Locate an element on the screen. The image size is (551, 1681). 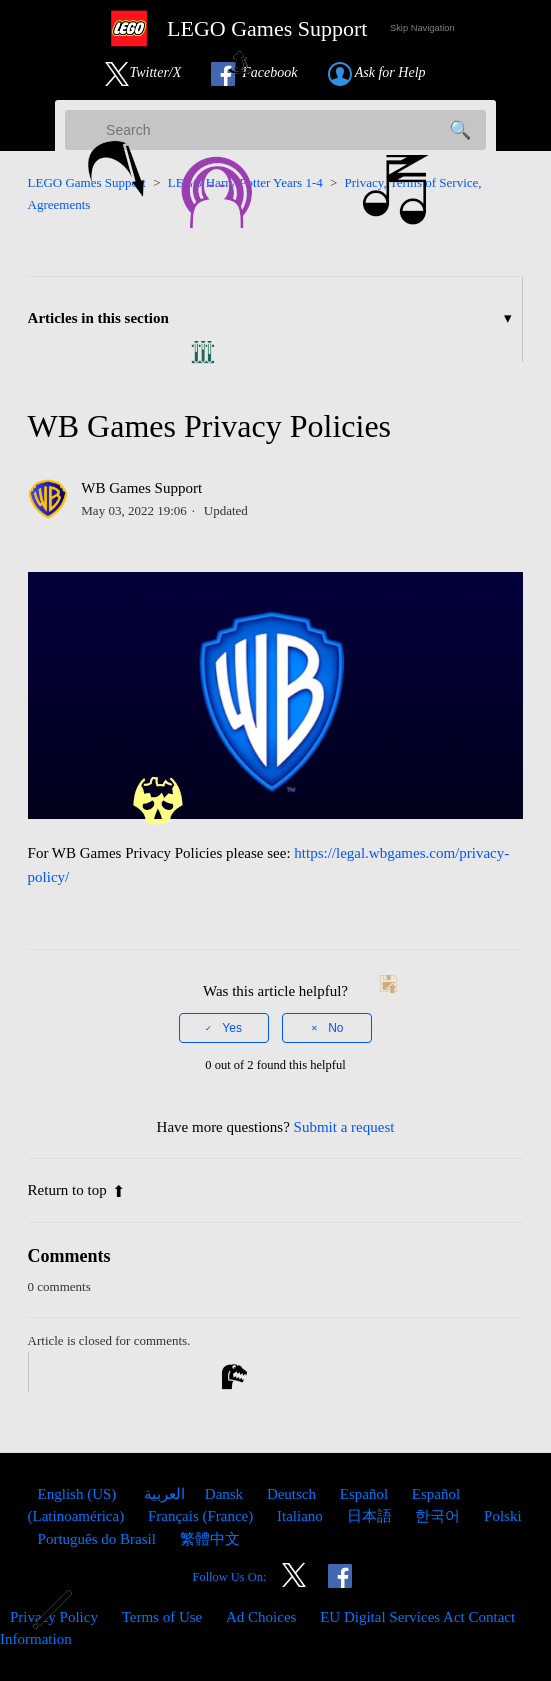
dinosaur or t-rex character selection is located at coordinates (234, 1376).